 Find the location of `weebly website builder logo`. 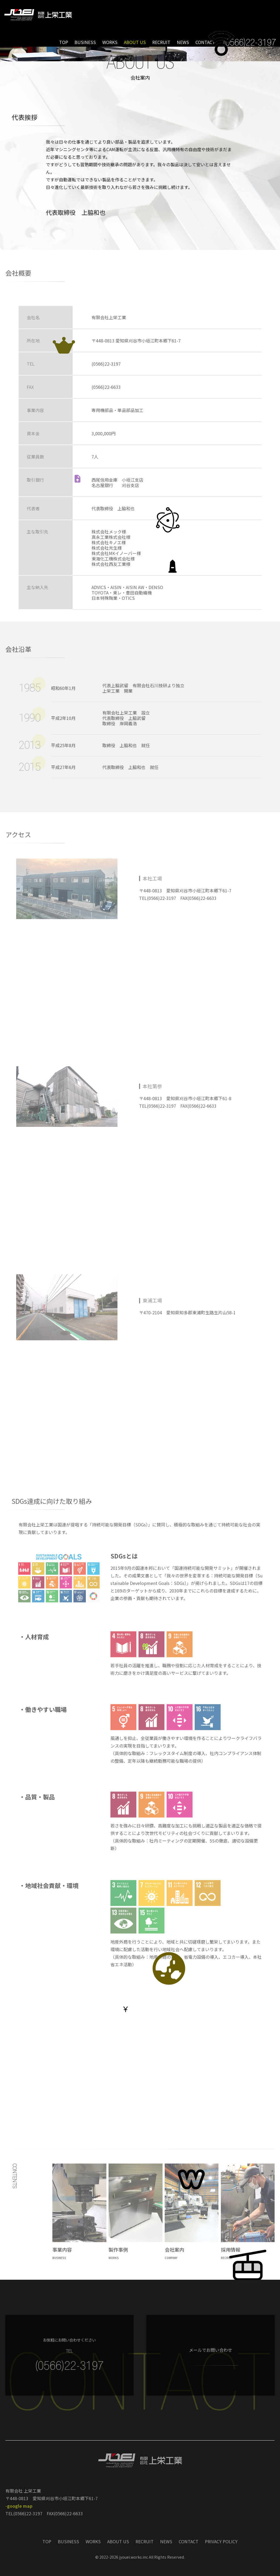

weebly website builder logo is located at coordinates (191, 2179).